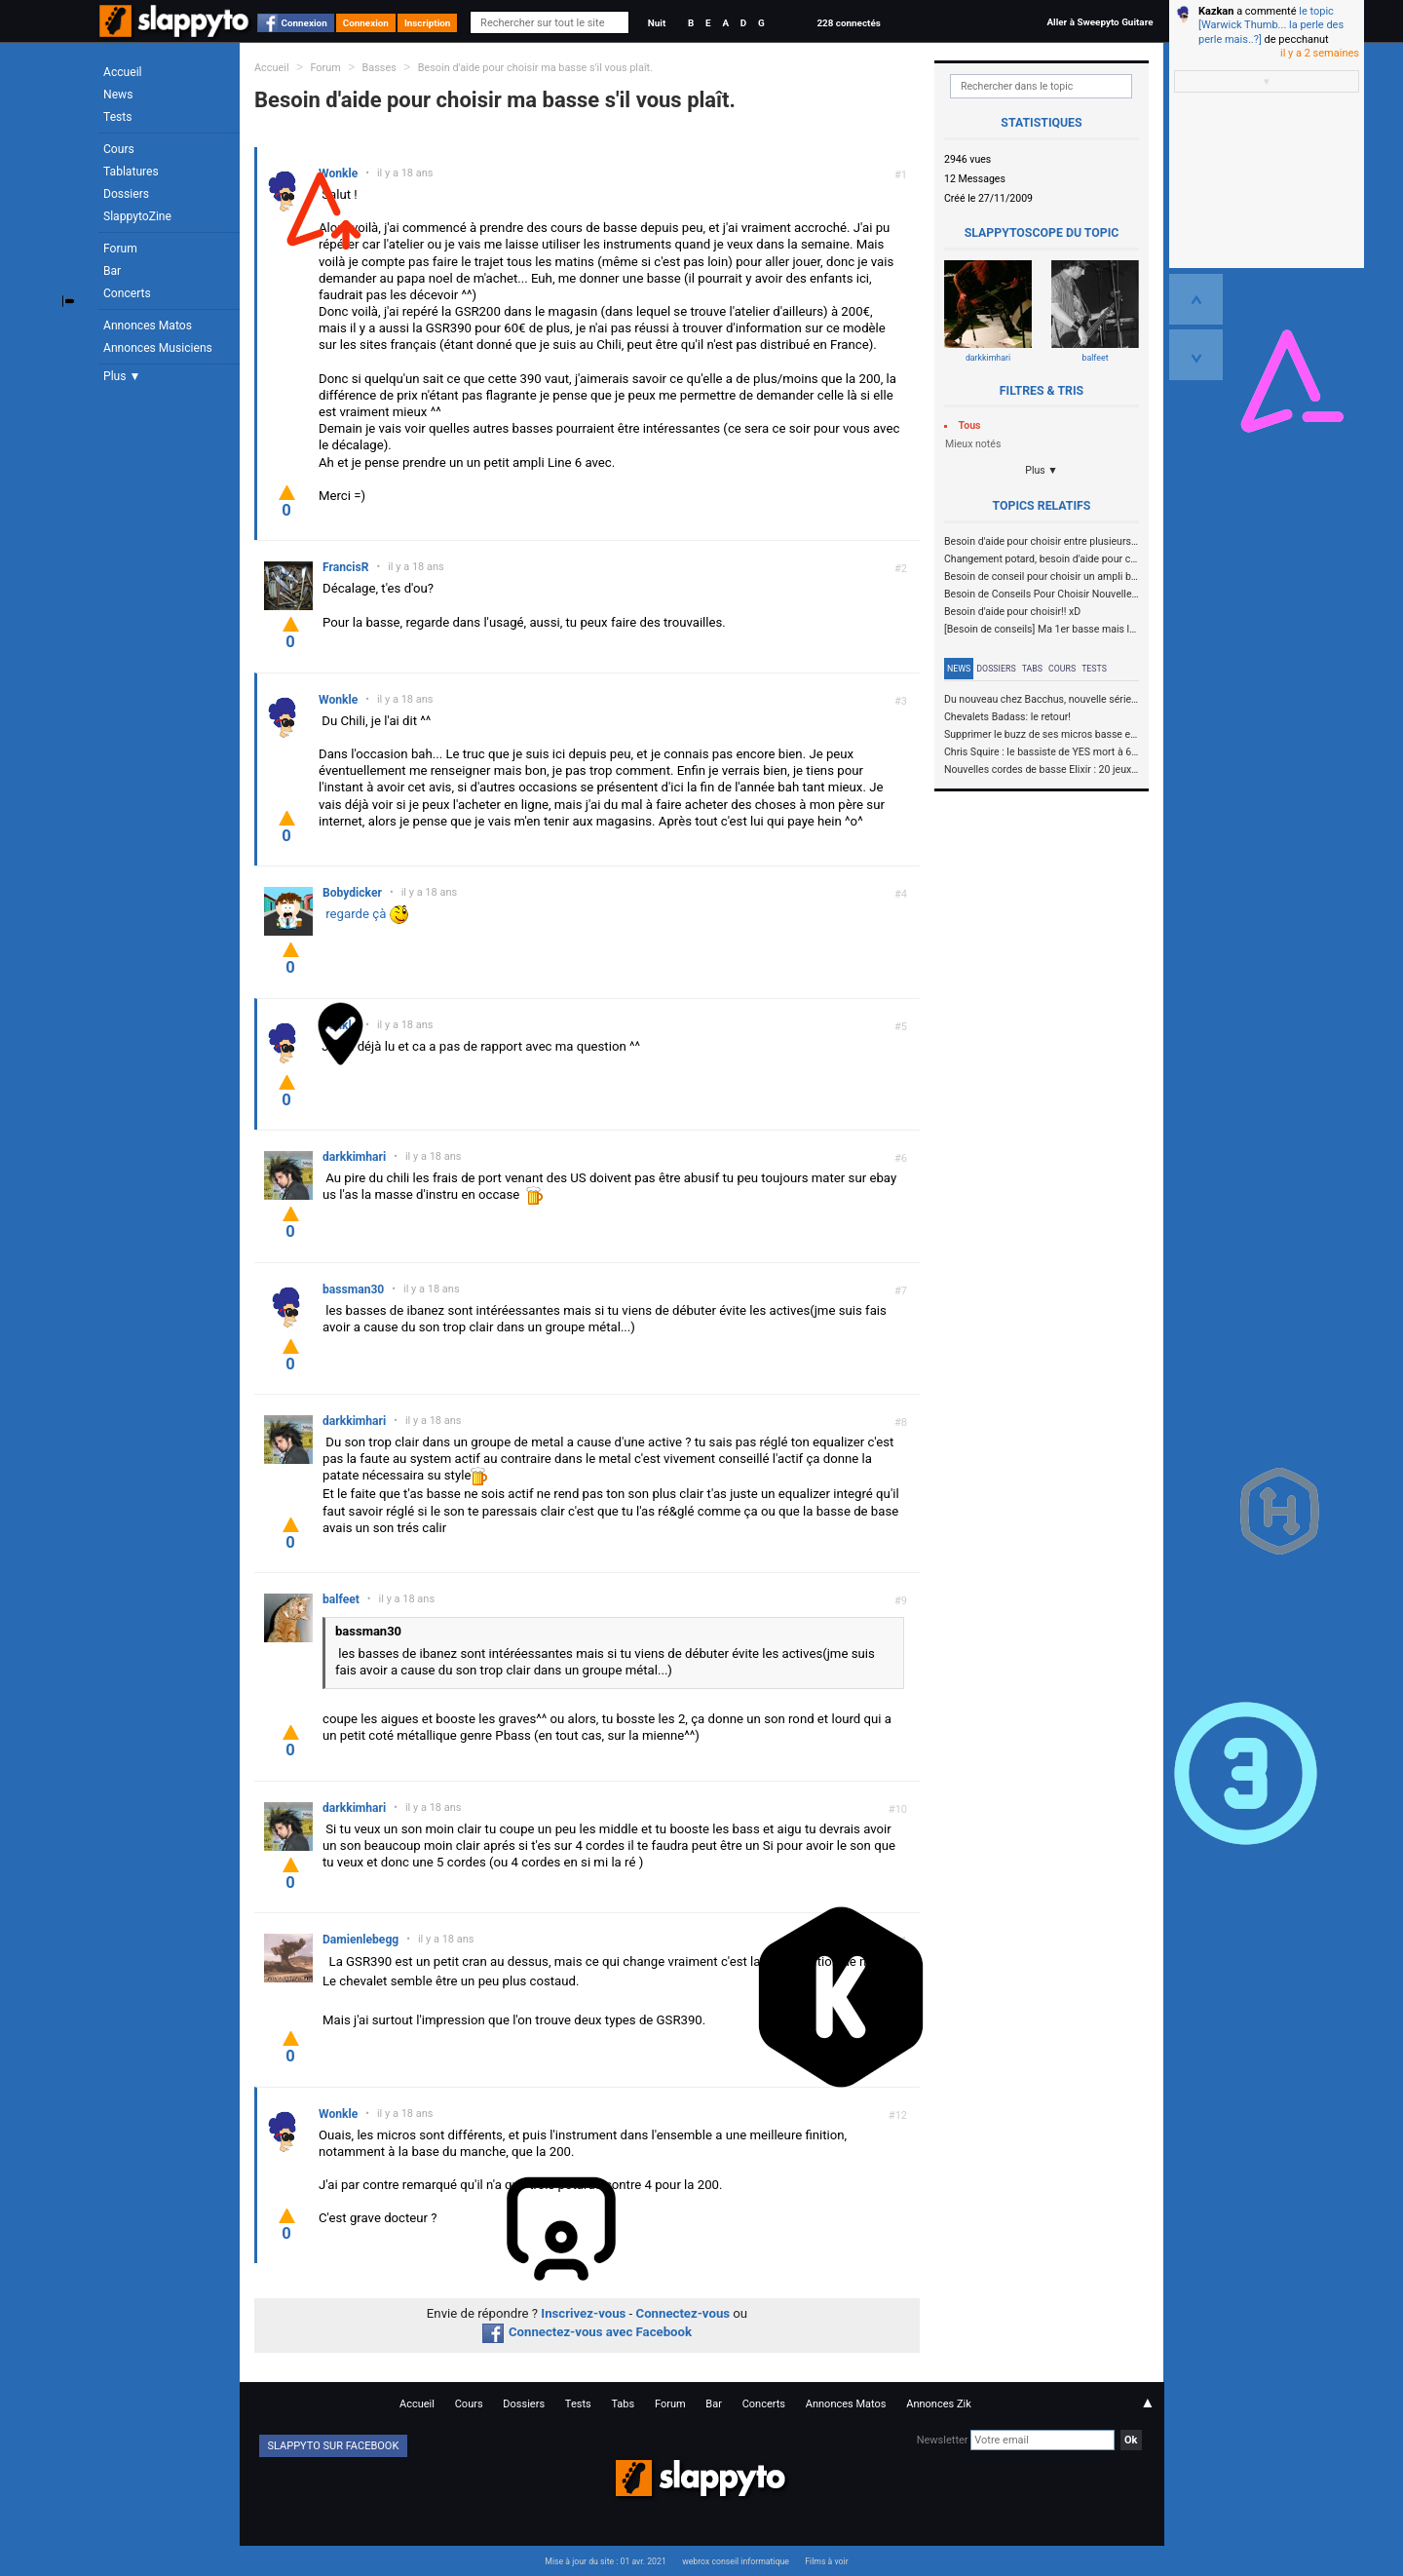  I want to click on step 3 in a multi-step process, so click(1245, 1773).